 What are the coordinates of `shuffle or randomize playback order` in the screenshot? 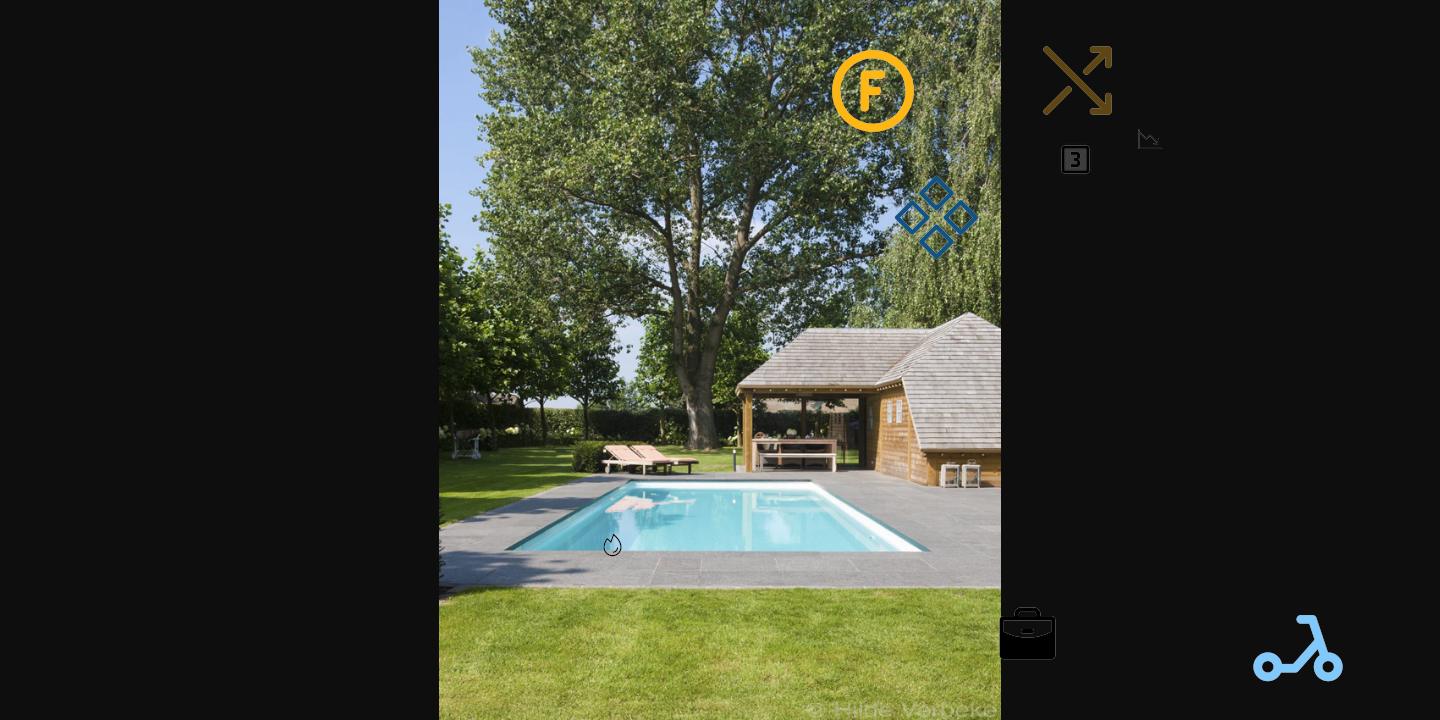 It's located at (1077, 80).